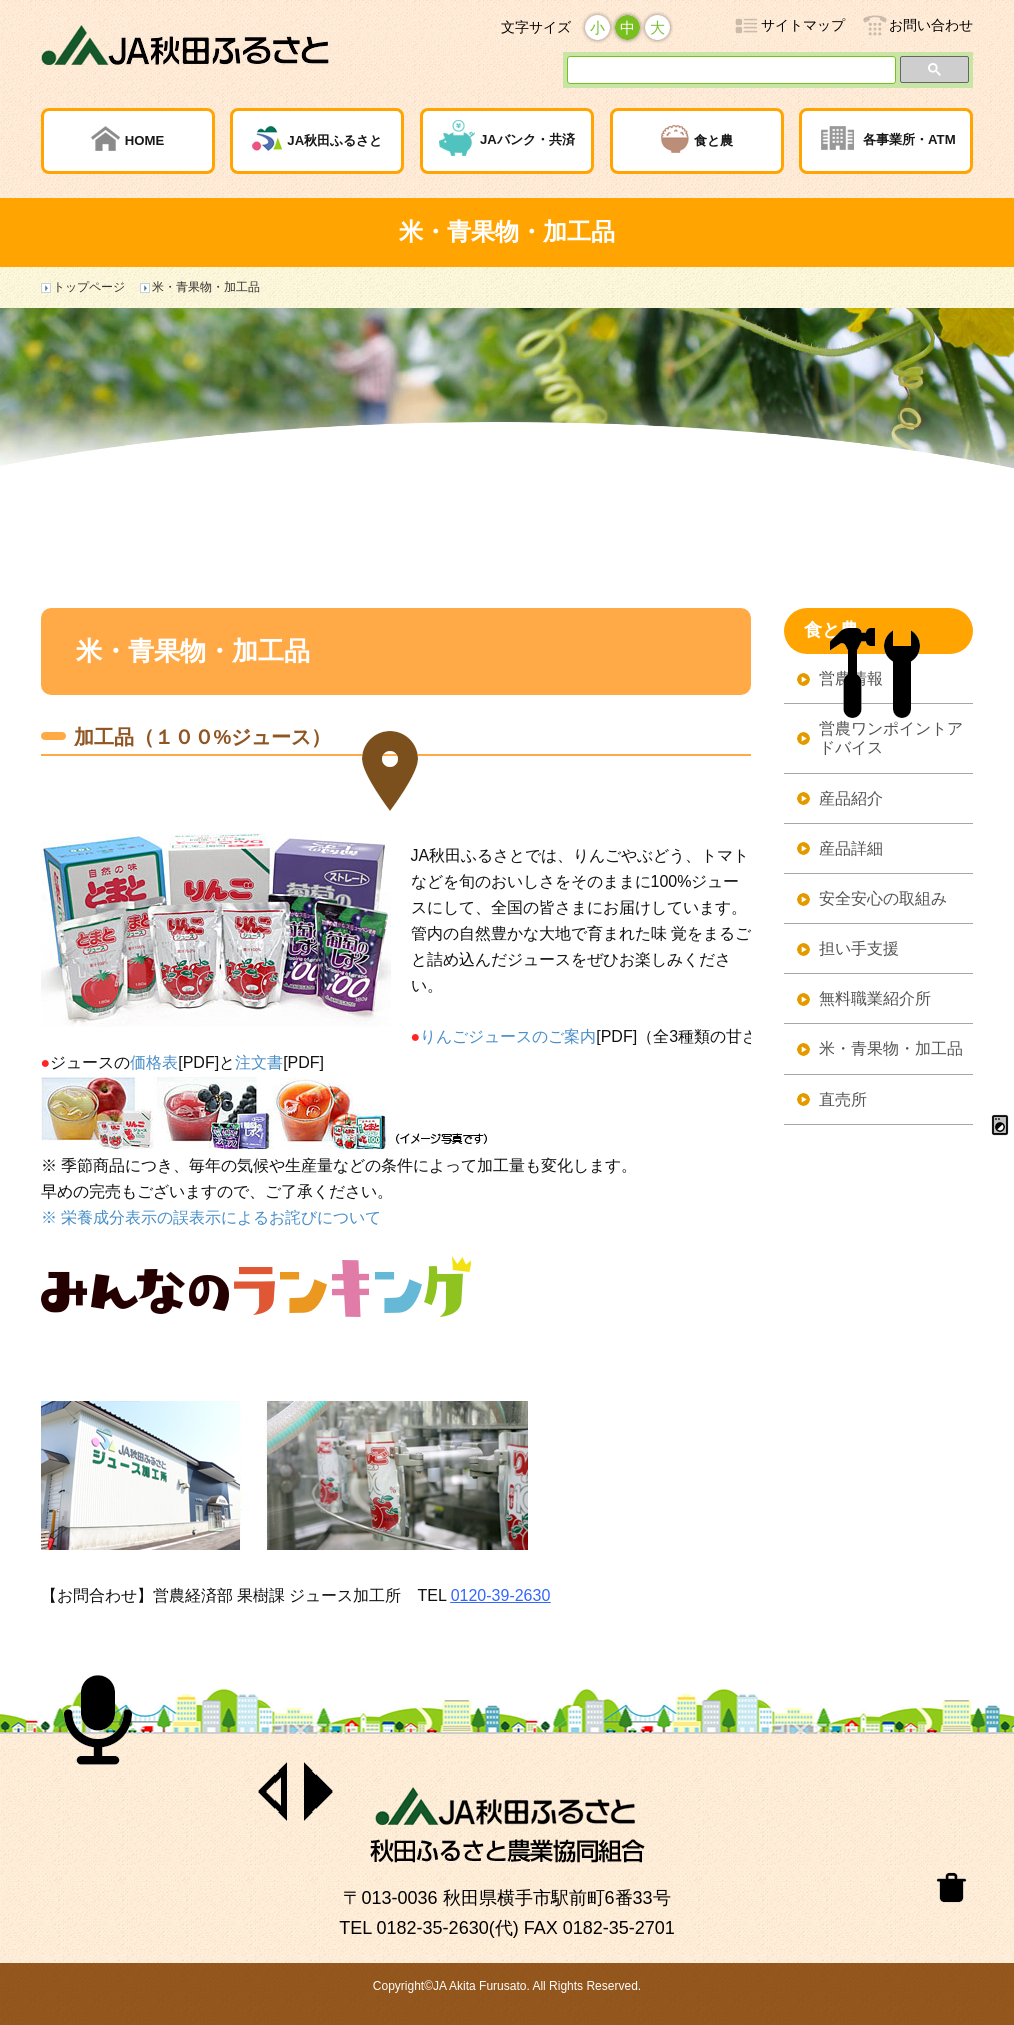  Describe the element at coordinates (875, 673) in the screenshot. I see `access settings or configuration options` at that location.